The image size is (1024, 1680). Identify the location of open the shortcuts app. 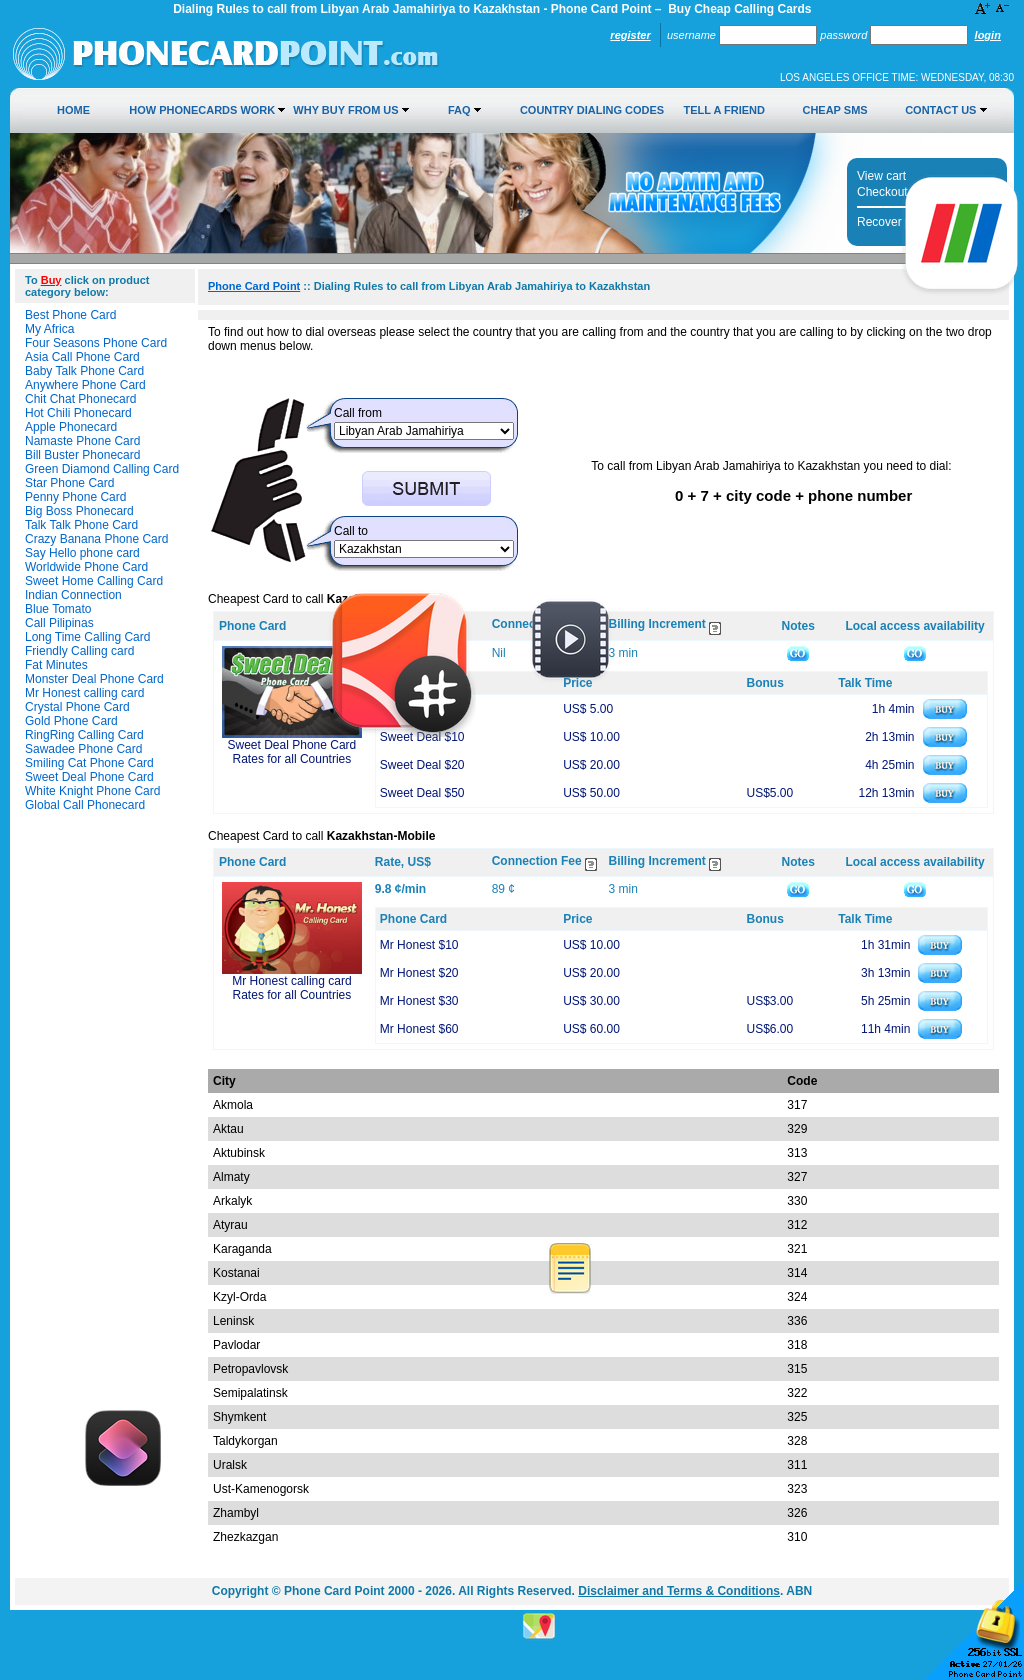
(123, 1448).